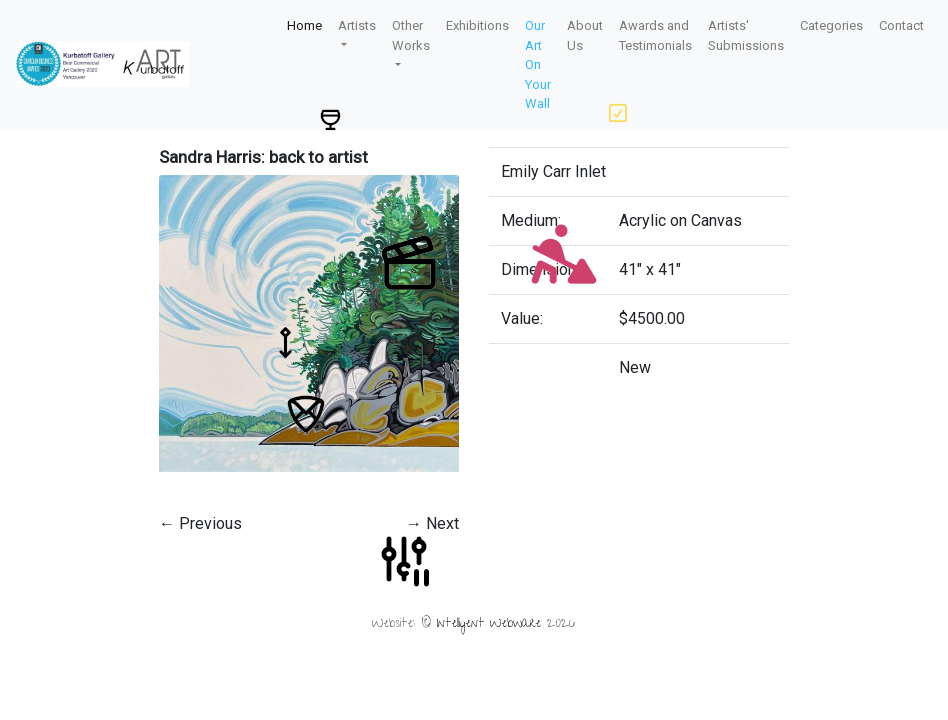 The image size is (948, 720). What do you see at coordinates (306, 414) in the screenshot?
I see `open ctemplar secure email service` at bounding box center [306, 414].